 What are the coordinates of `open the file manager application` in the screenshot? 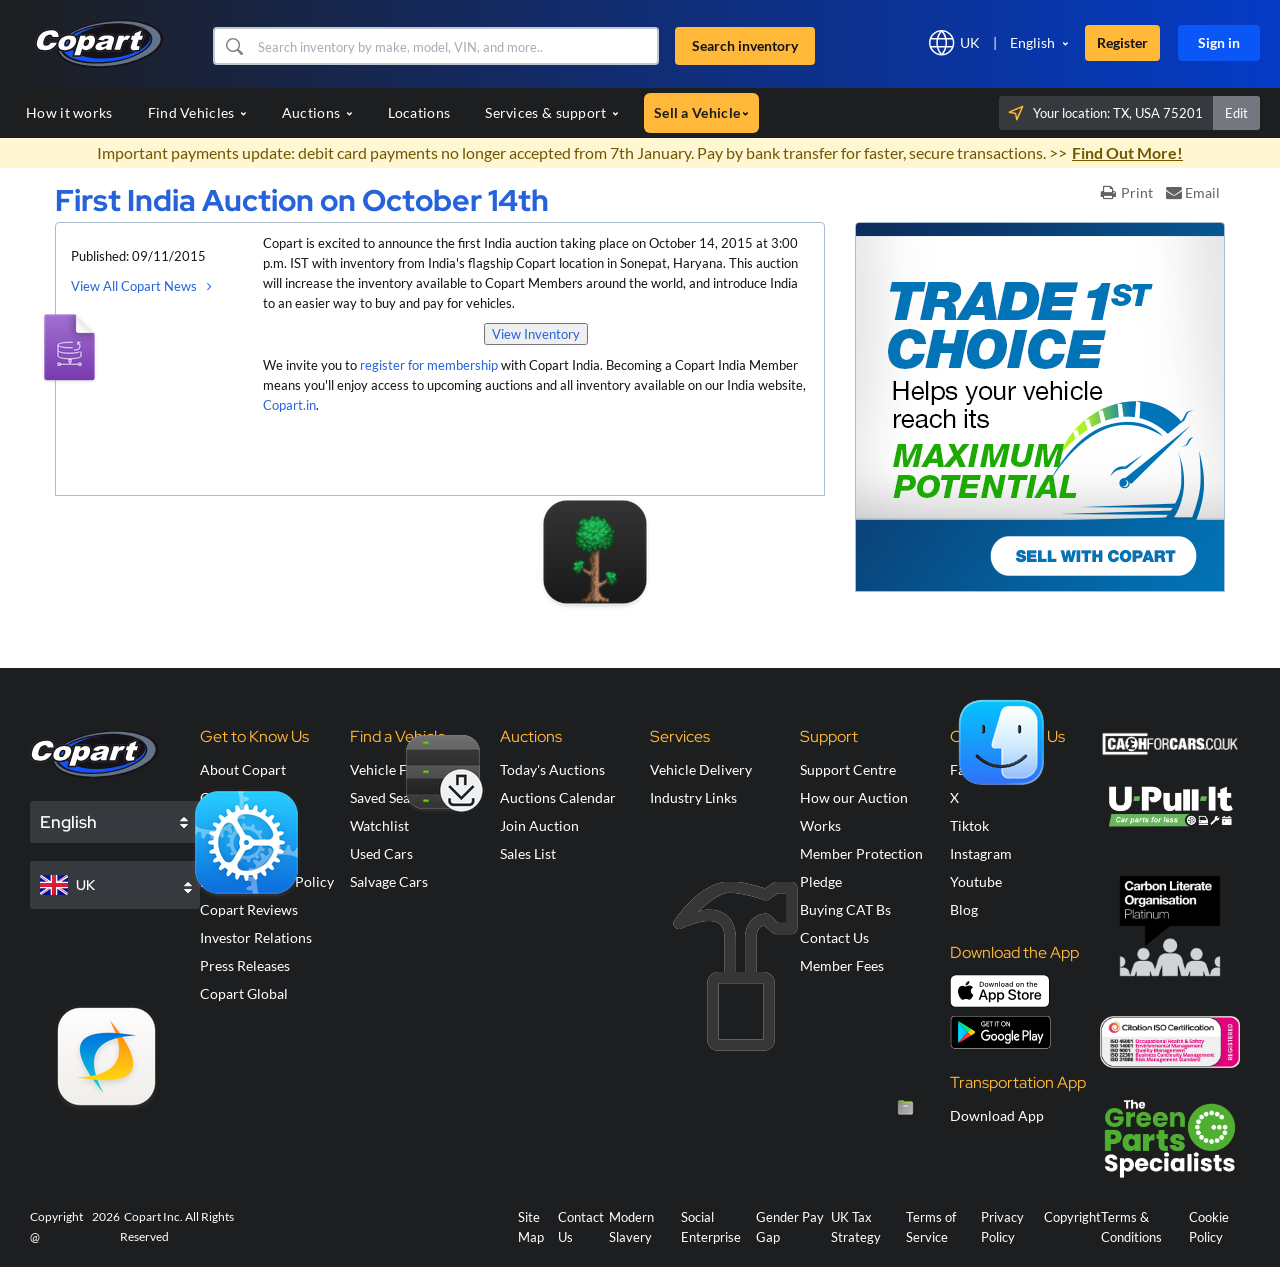 It's located at (905, 1107).